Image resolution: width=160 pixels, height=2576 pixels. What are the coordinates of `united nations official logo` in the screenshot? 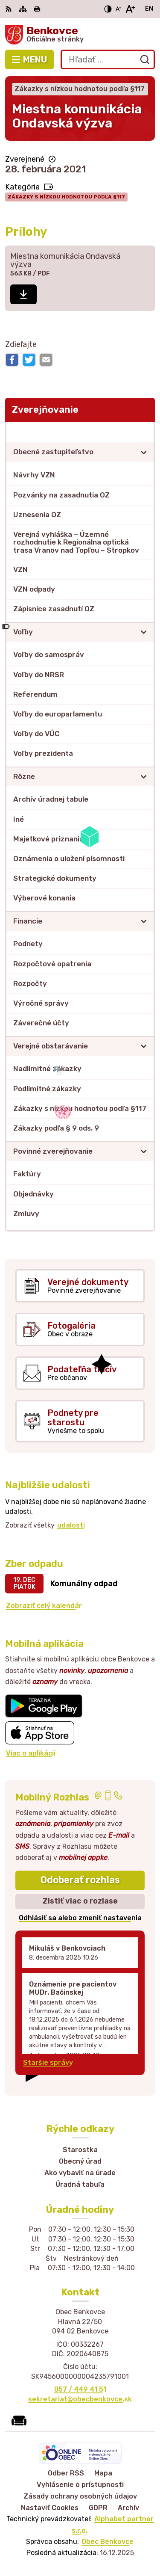 It's located at (63, 1112).